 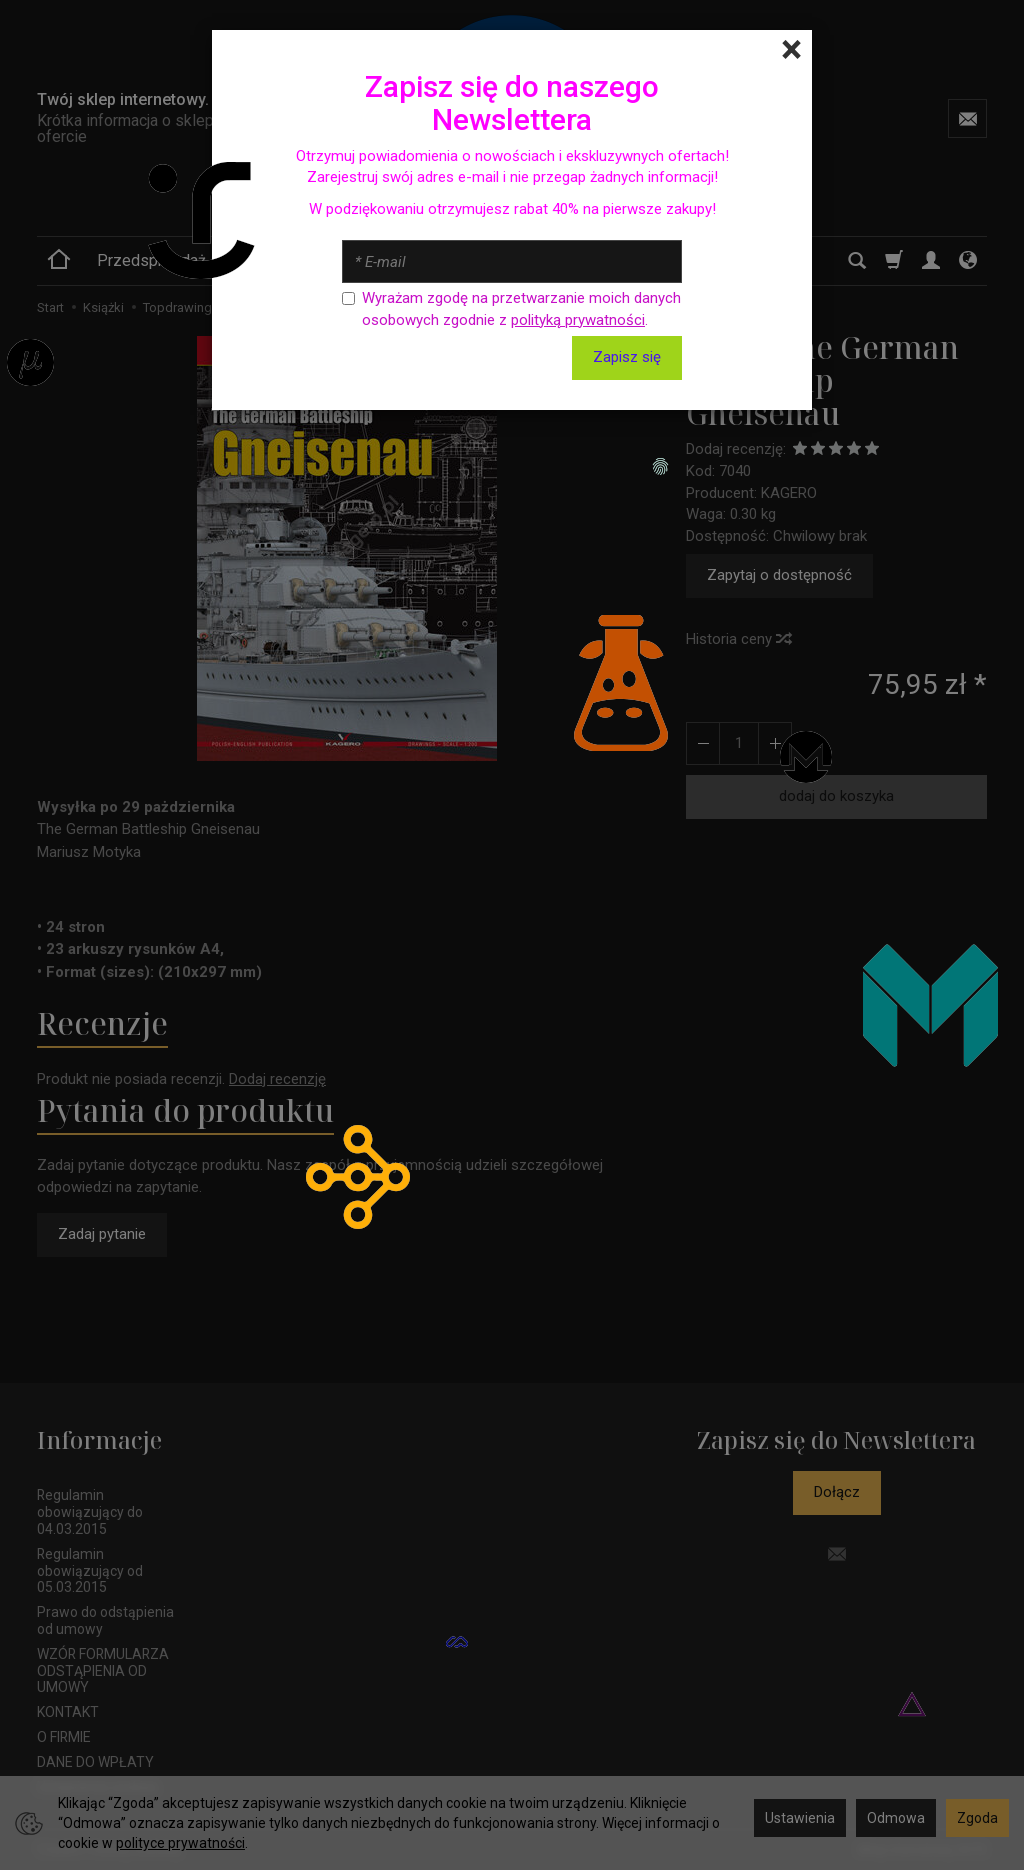 I want to click on MonkeyTie company logo, so click(x=660, y=466).